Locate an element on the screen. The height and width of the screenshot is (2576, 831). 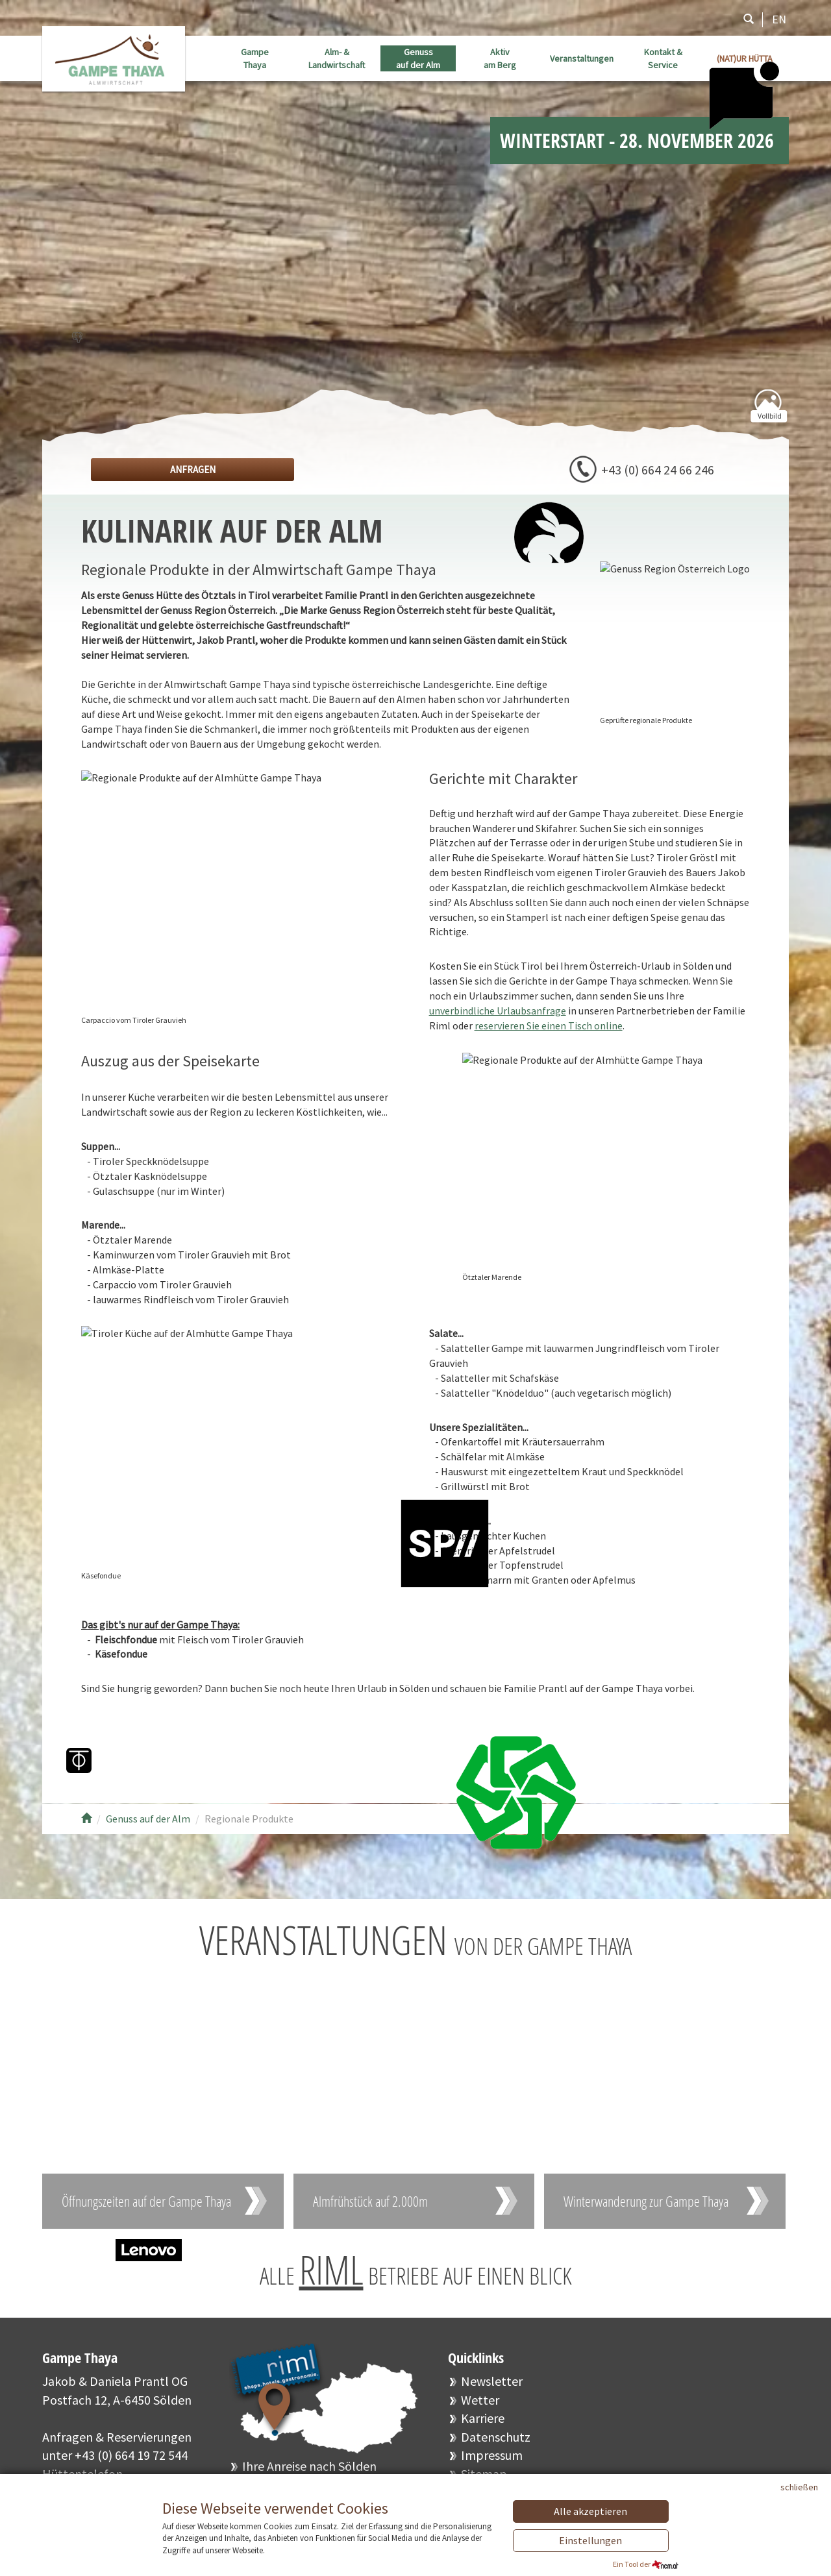
Lenovo brand logo is located at coordinates (149, 2250).